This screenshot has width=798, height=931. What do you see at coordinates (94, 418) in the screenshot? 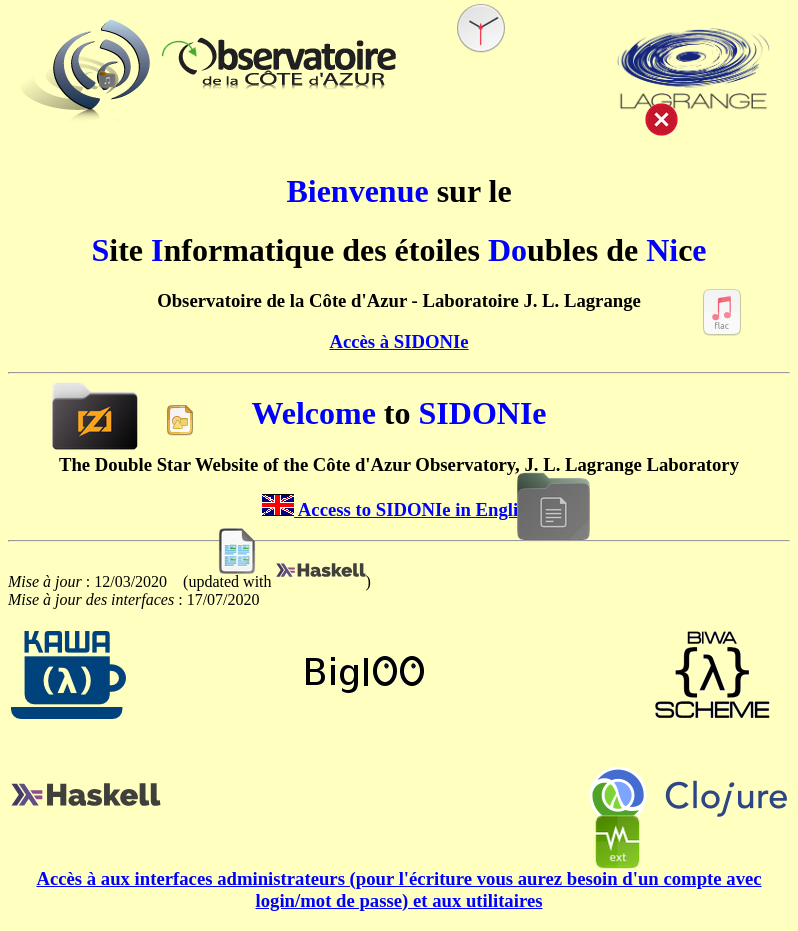
I see `open folder containing zig programming language files` at bounding box center [94, 418].